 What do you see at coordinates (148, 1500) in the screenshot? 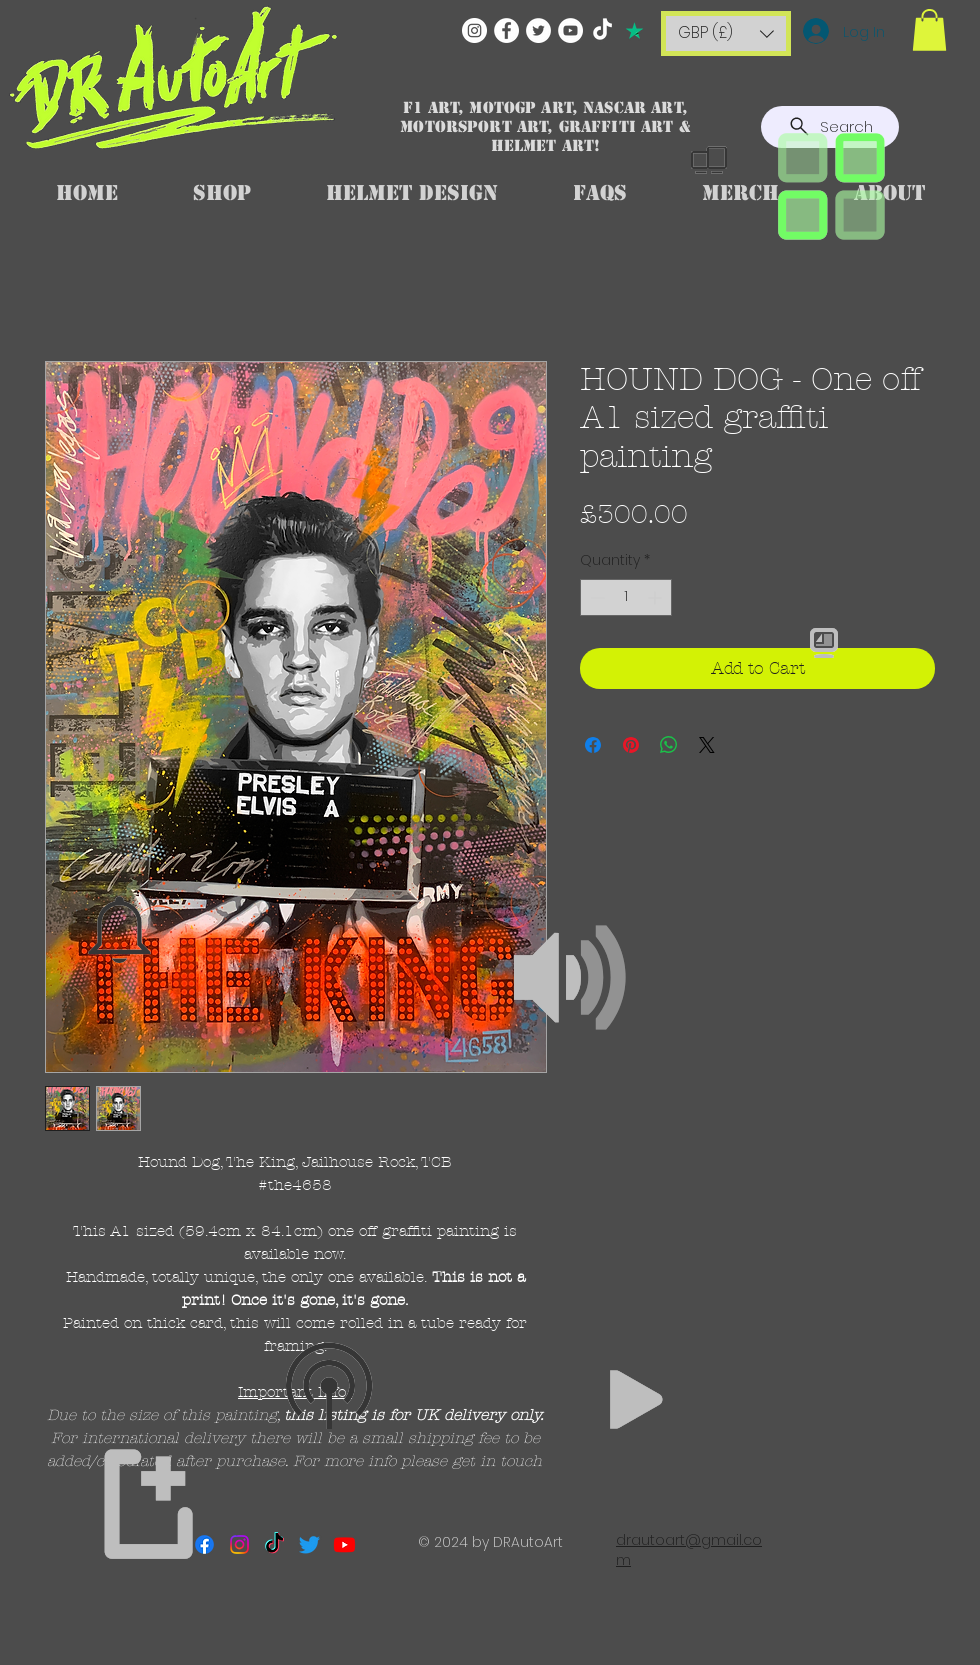
I see `create a new document` at bounding box center [148, 1500].